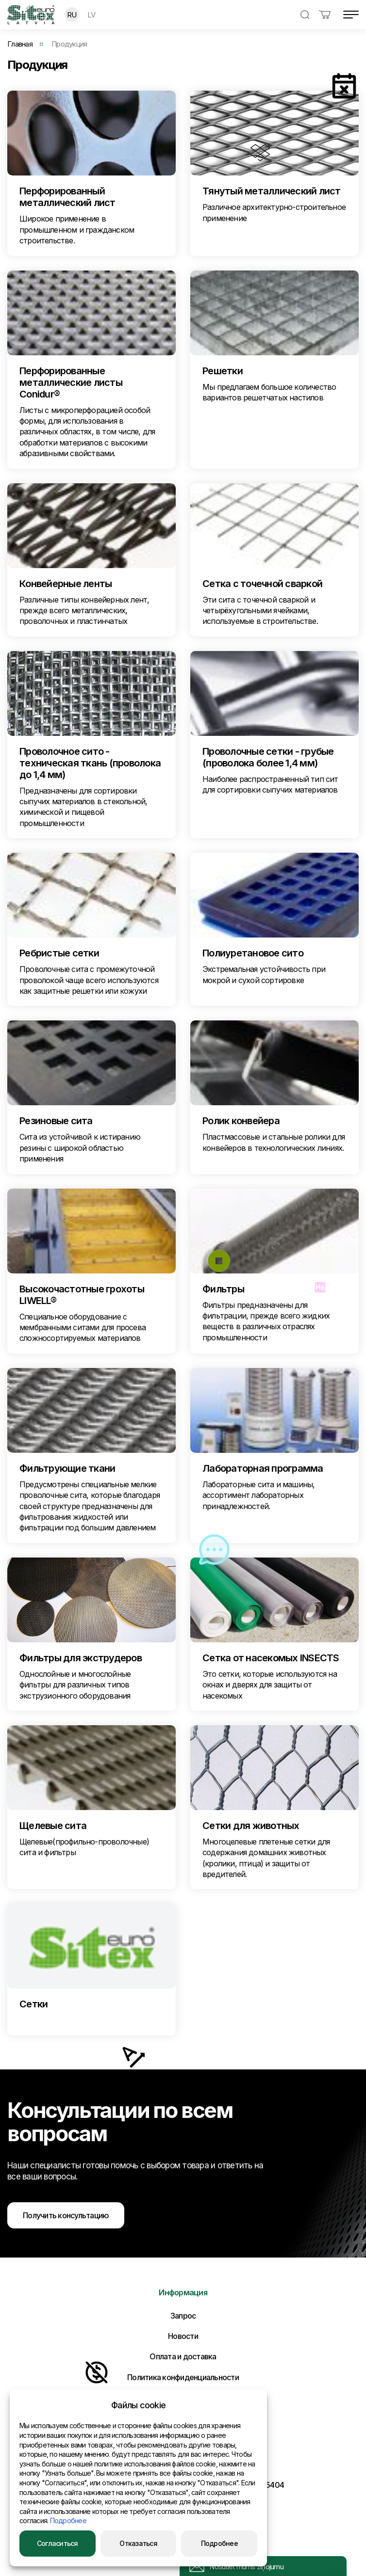 This screenshot has height=2576, width=366. Describe the element at coordinates (260, 152) in the screenshot. I see `access dropbox cloud storage` at that location.